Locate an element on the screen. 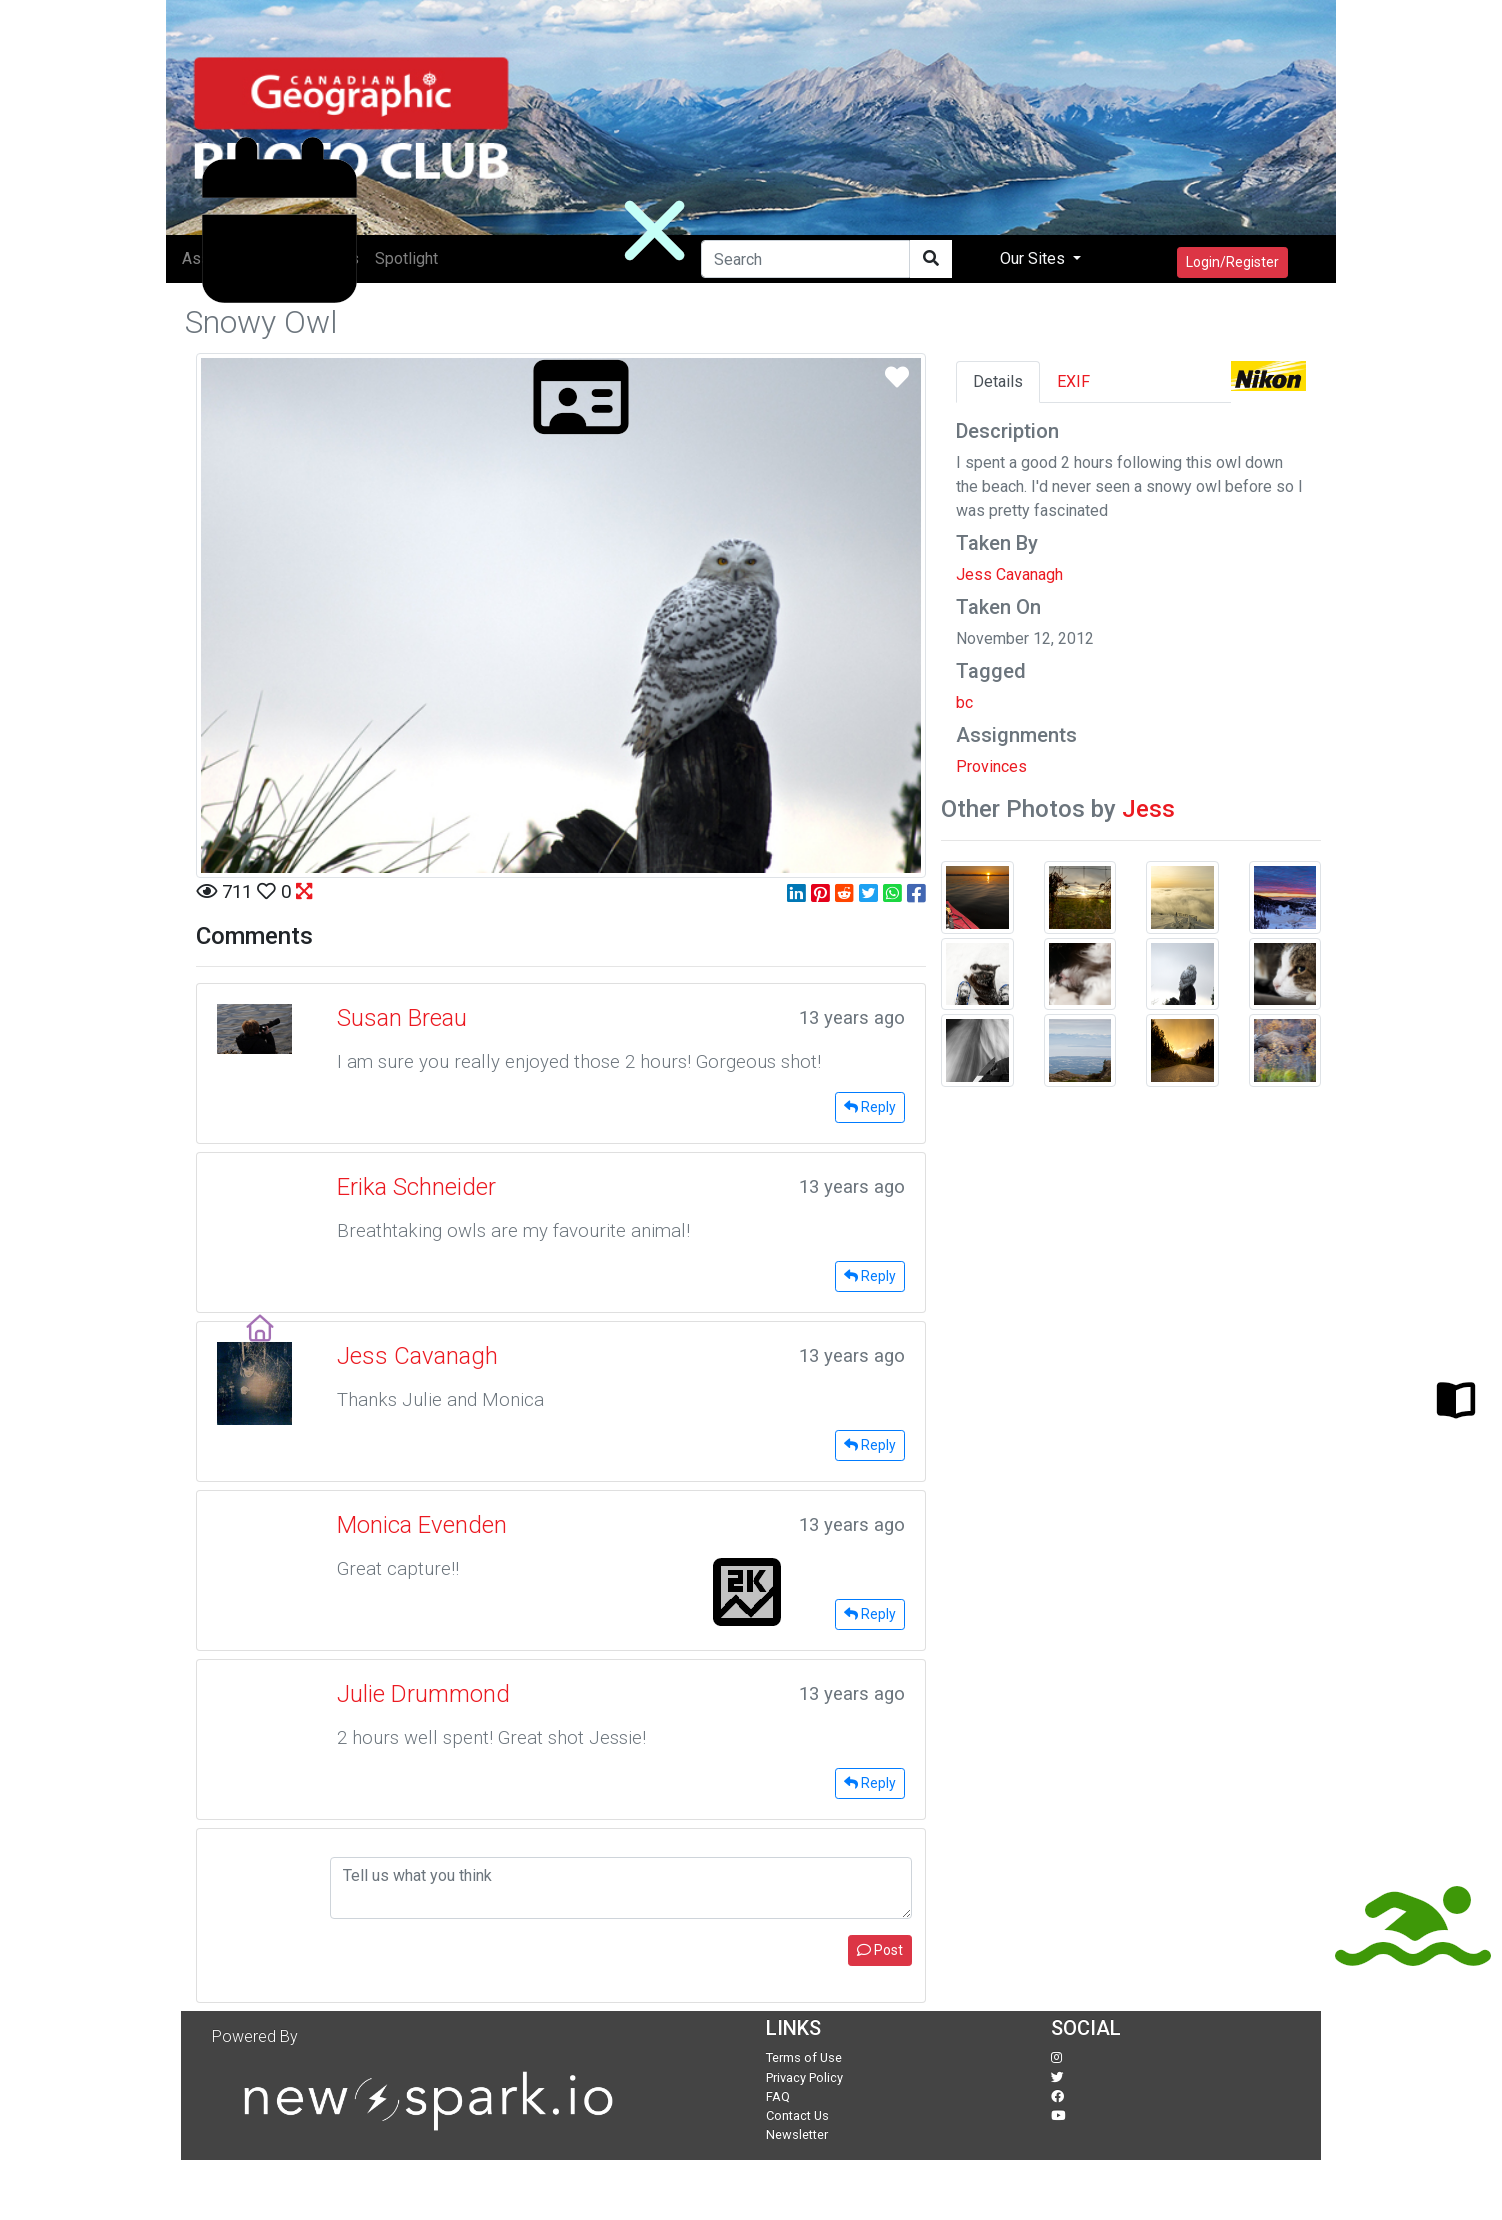 The width and height of the screenshot is (1502, 2220). go to home screen is located at coordinates (260, 1328).